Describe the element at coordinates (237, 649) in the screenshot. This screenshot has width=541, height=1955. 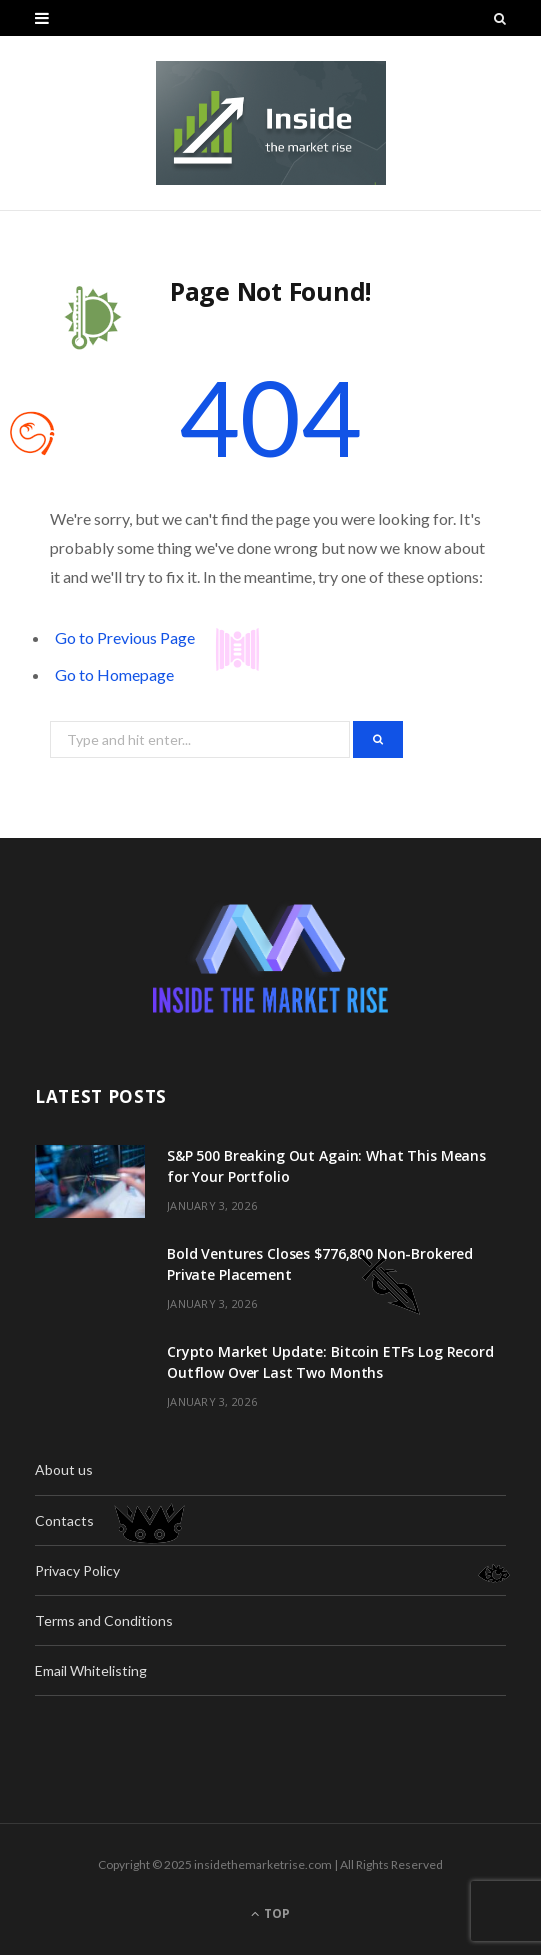
I see `accordion or bellows instrument in a music game` at that location.